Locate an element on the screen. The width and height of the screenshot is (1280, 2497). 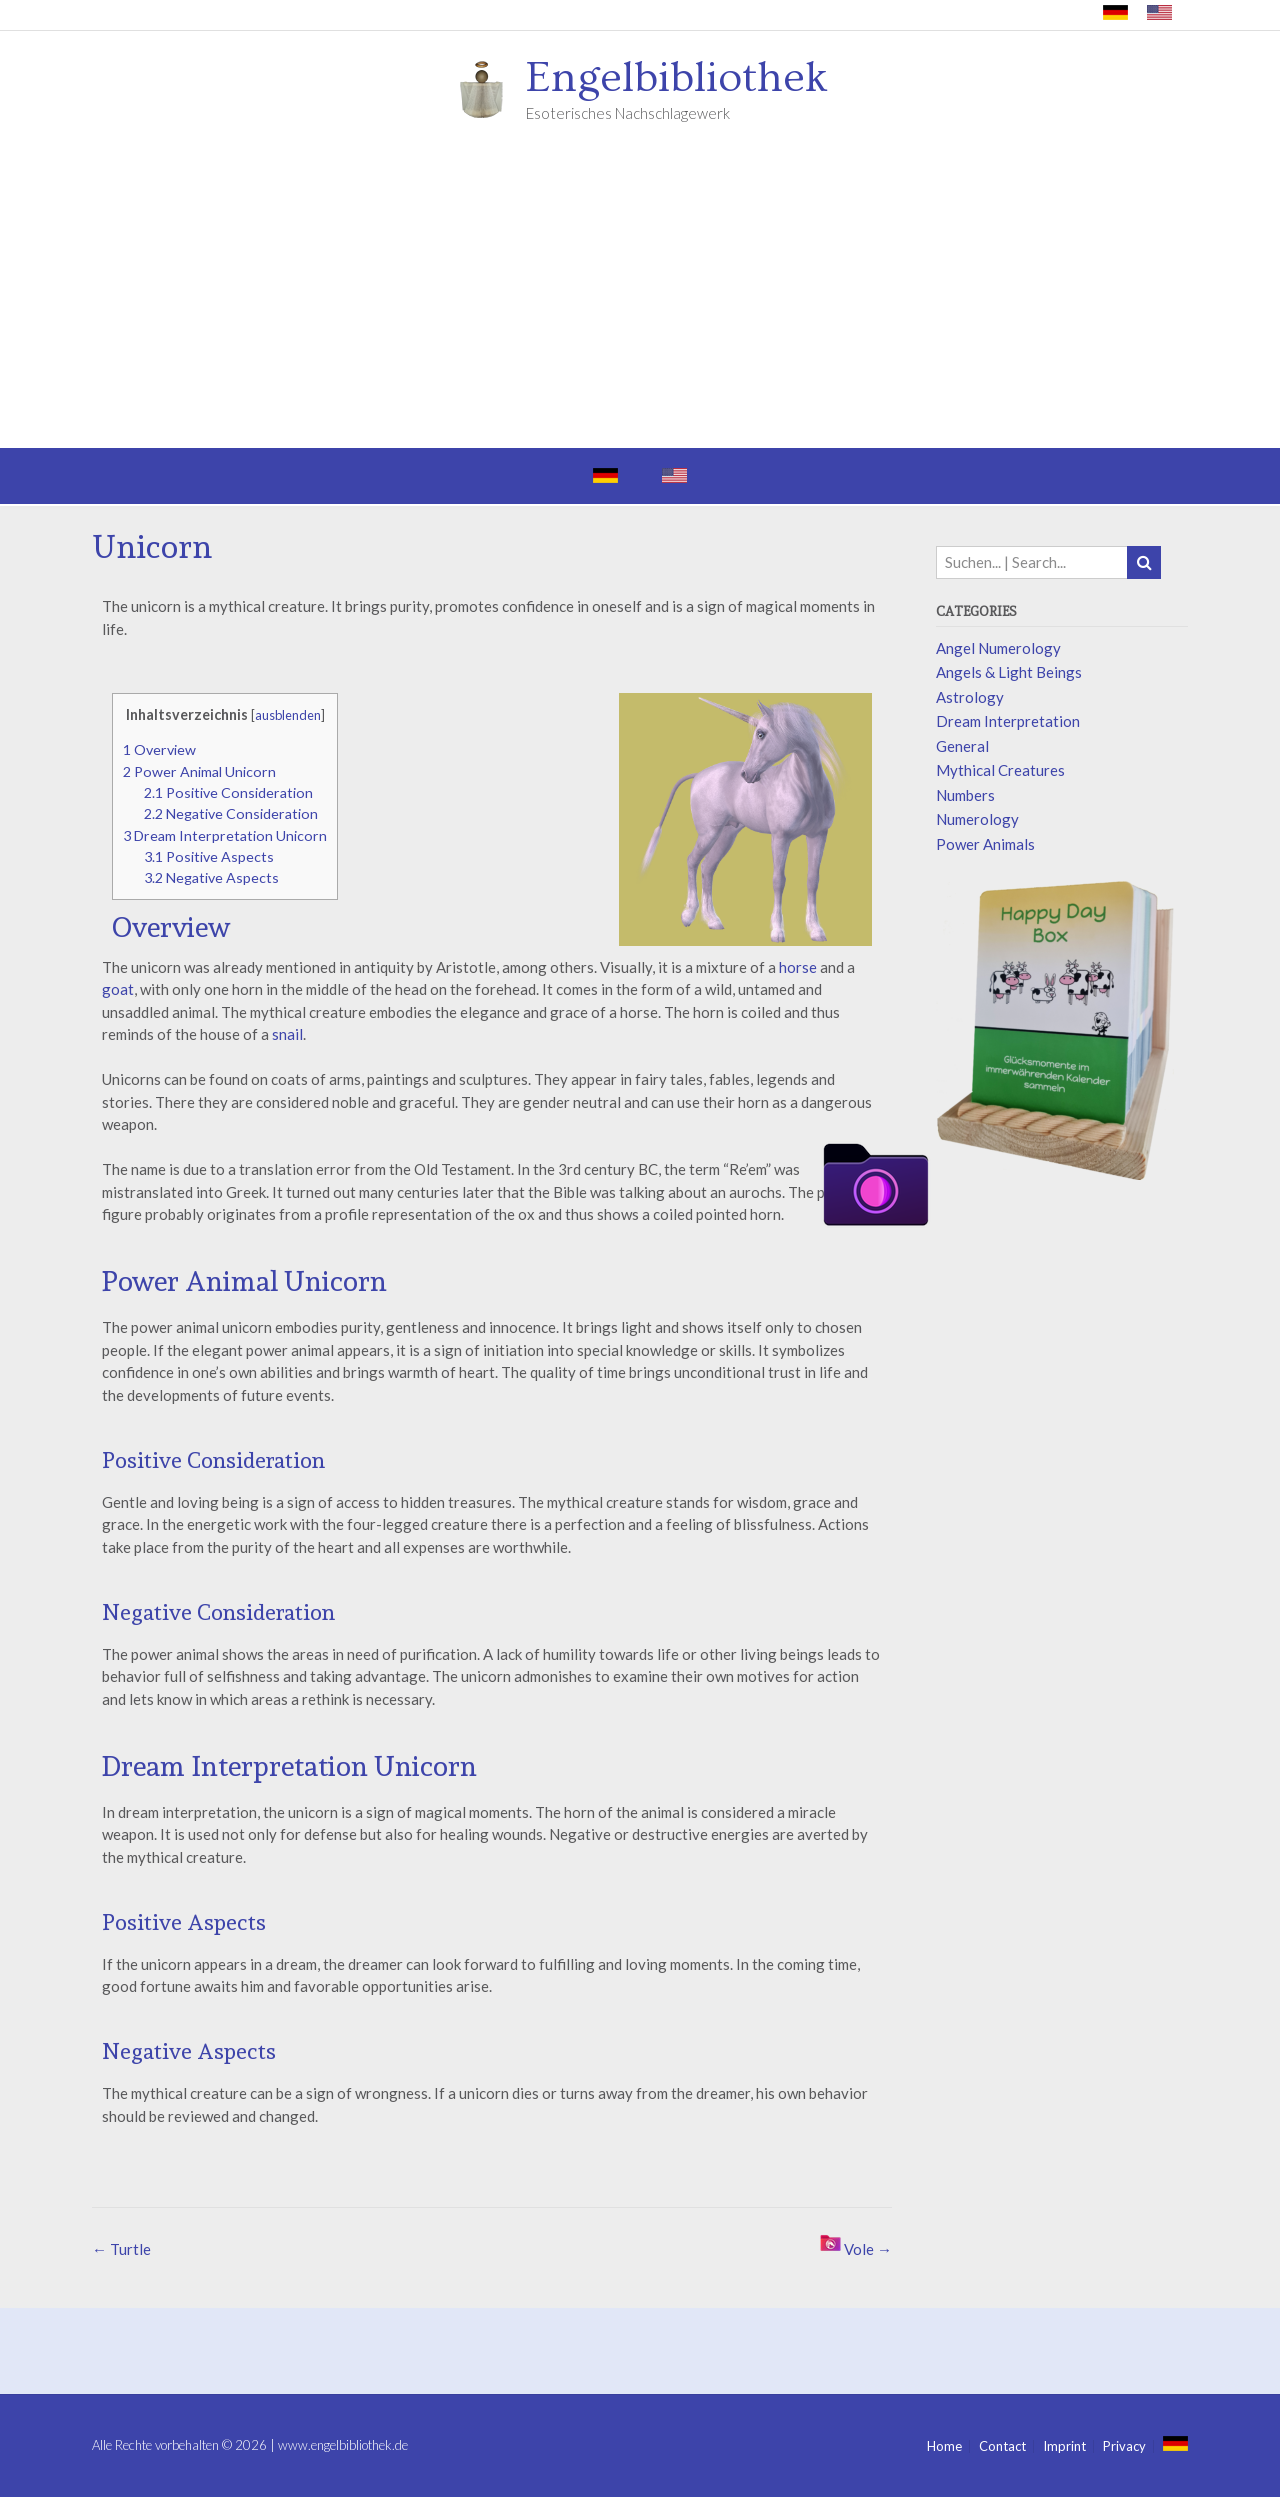
open wondershare demoair folder is located at coordinates (875, 1187).